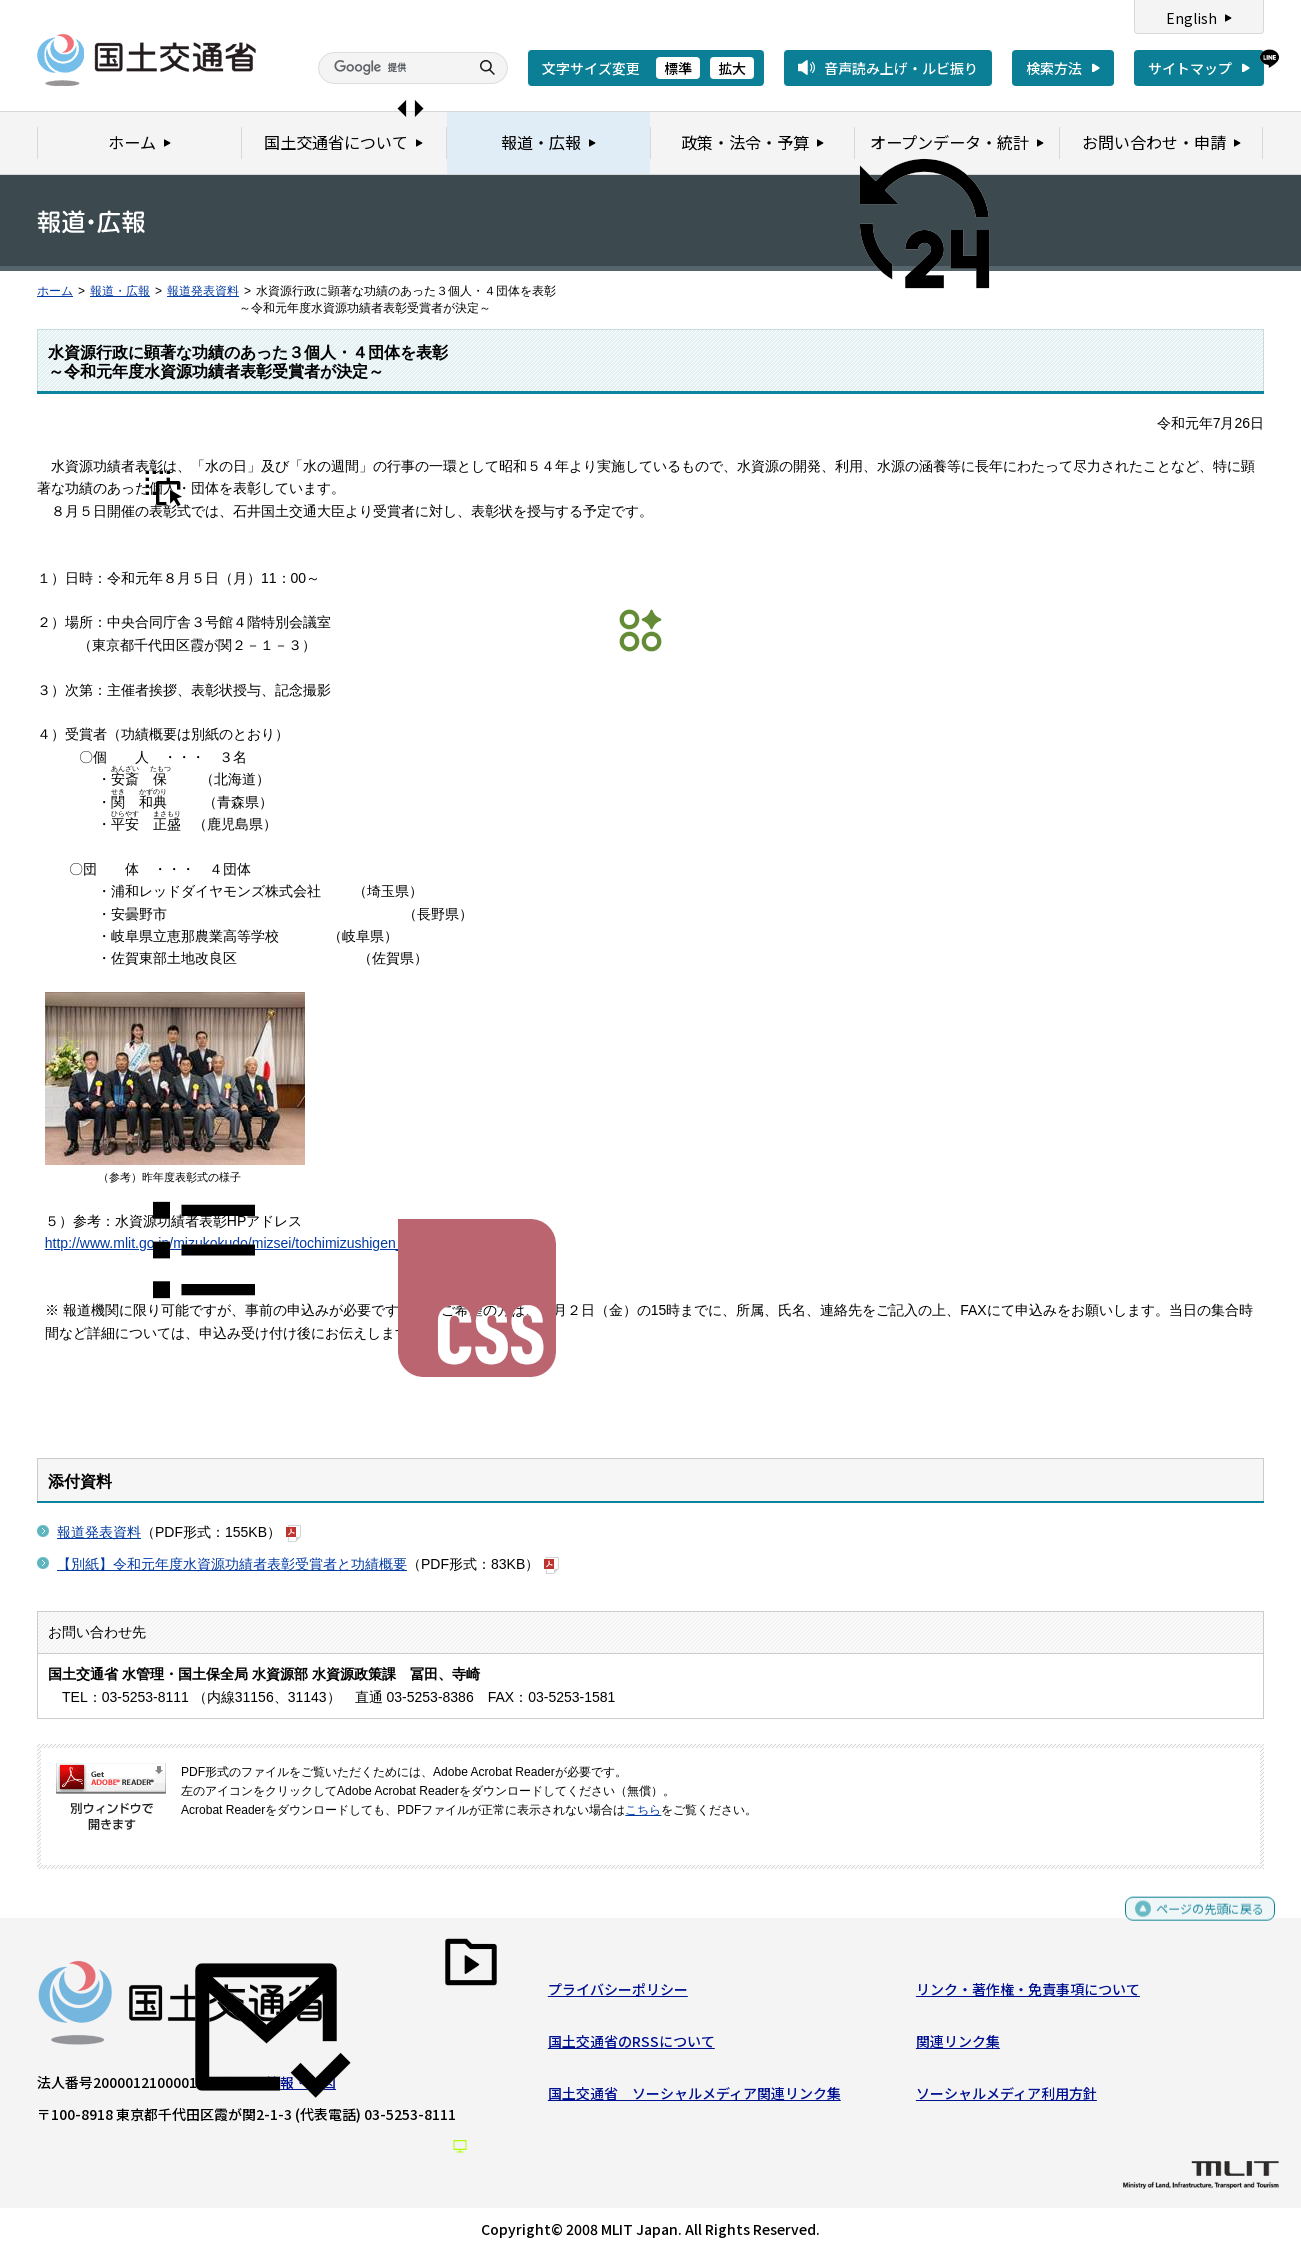 This screenshot has width=1301, height=2260. I want to click on open the LINE messaging app, so click(1269, 58).